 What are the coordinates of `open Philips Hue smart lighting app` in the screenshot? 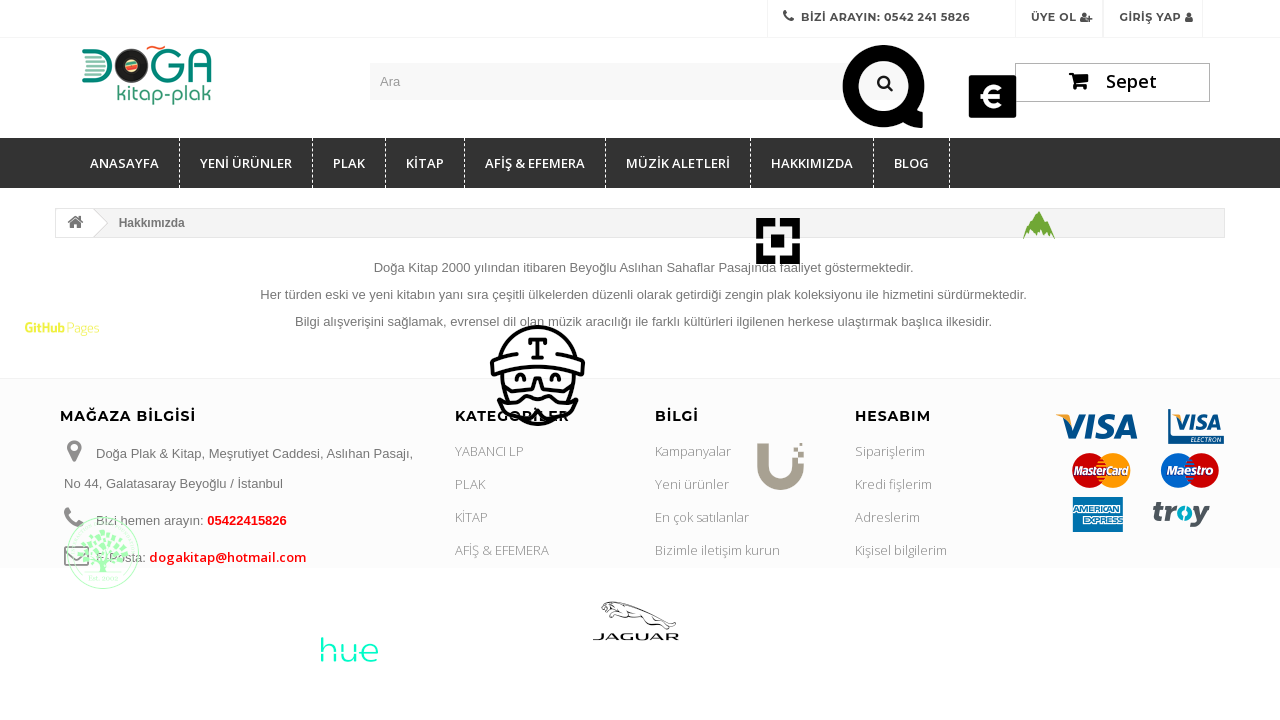 It's located at (349, 649).